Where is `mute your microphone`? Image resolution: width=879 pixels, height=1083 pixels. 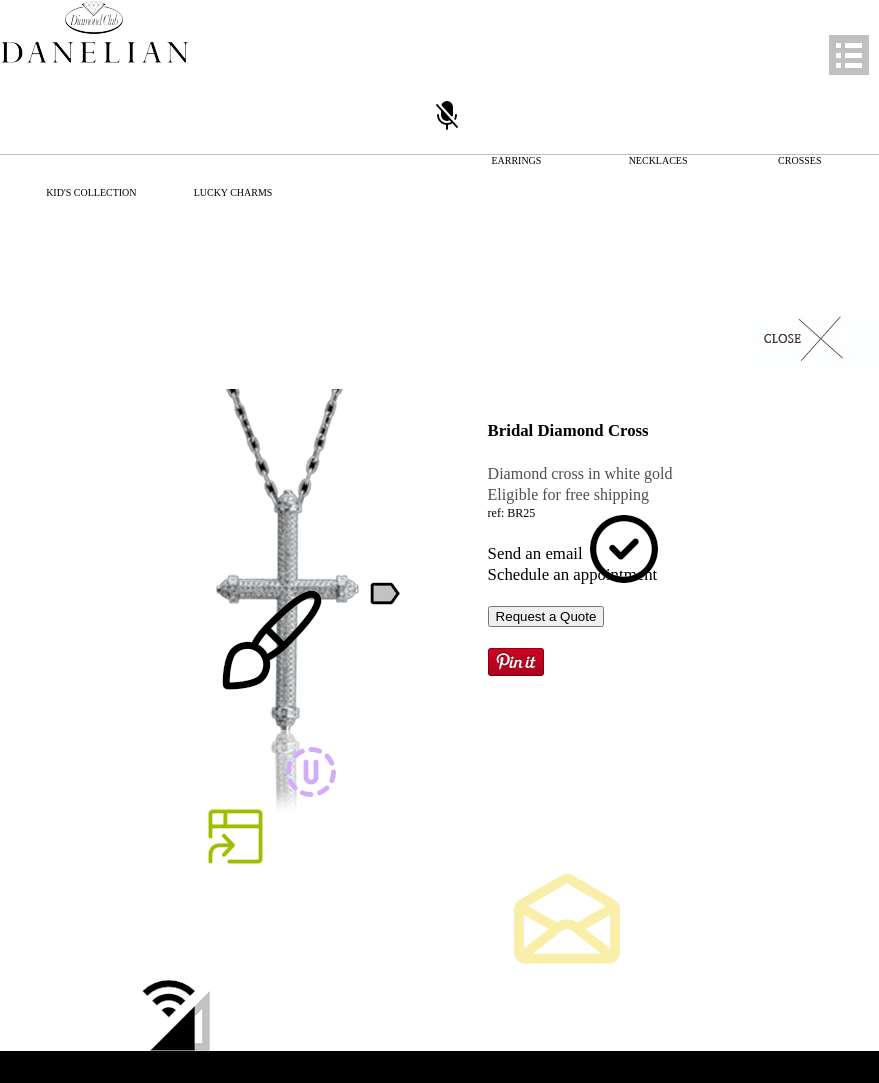 mute your microphone is located at coordinates (447, 115).